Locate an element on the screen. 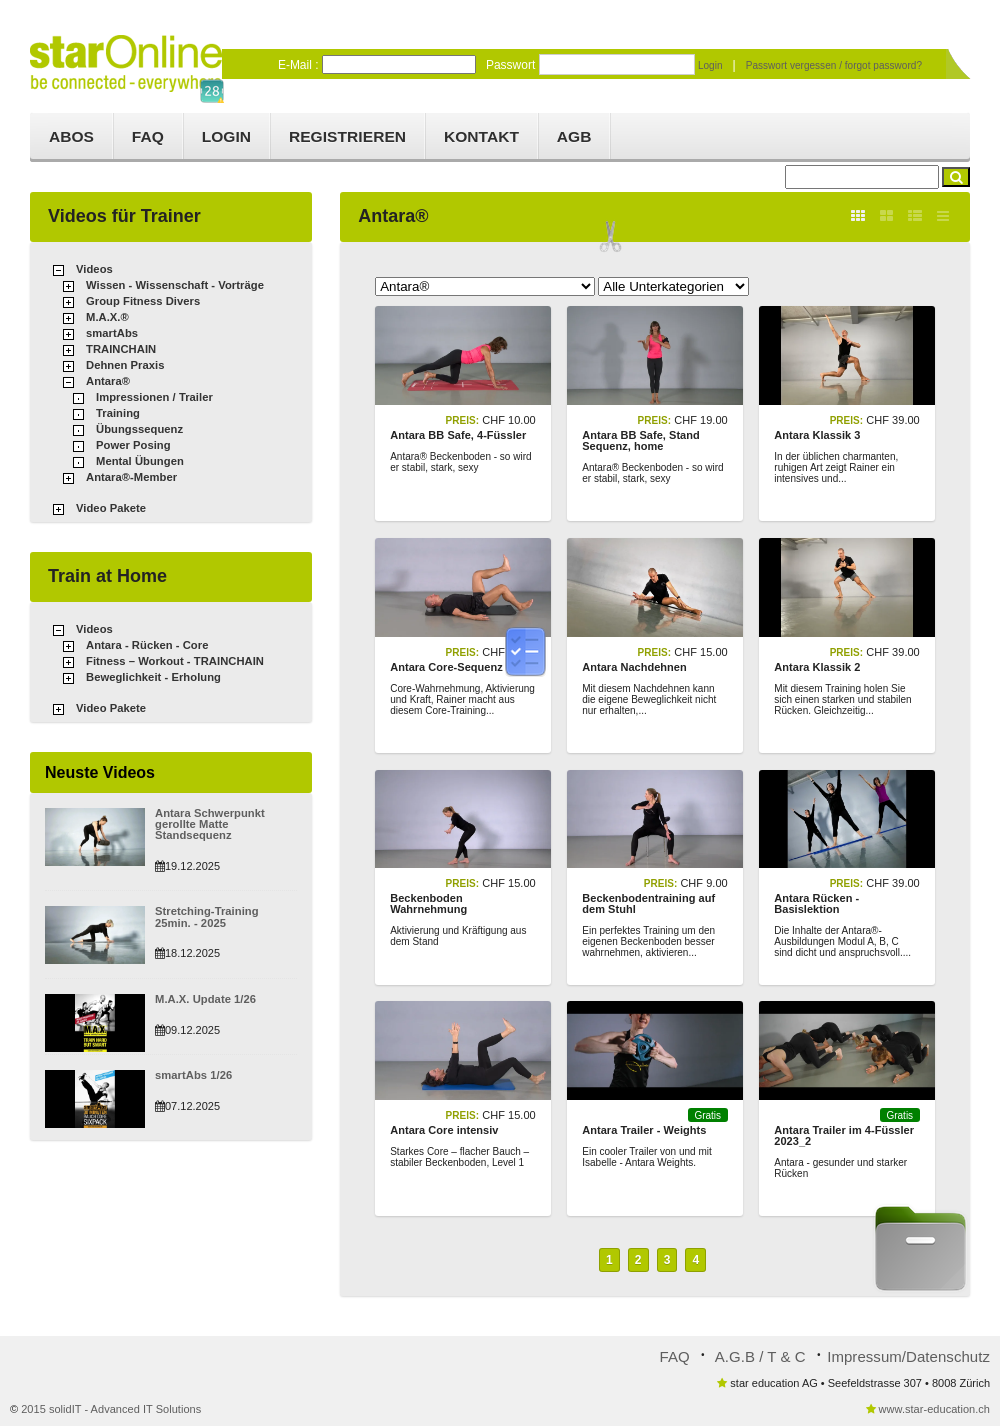 This screenshot has width=1000, height=1428. cut selected content to clipboard is located at coordinates (610, 236).